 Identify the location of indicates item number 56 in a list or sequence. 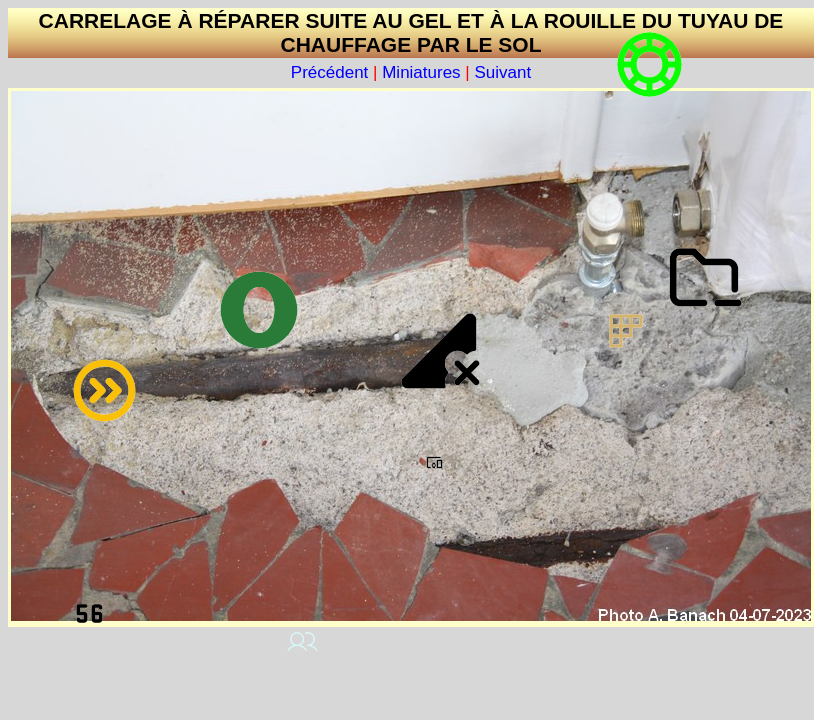
(89, 613).